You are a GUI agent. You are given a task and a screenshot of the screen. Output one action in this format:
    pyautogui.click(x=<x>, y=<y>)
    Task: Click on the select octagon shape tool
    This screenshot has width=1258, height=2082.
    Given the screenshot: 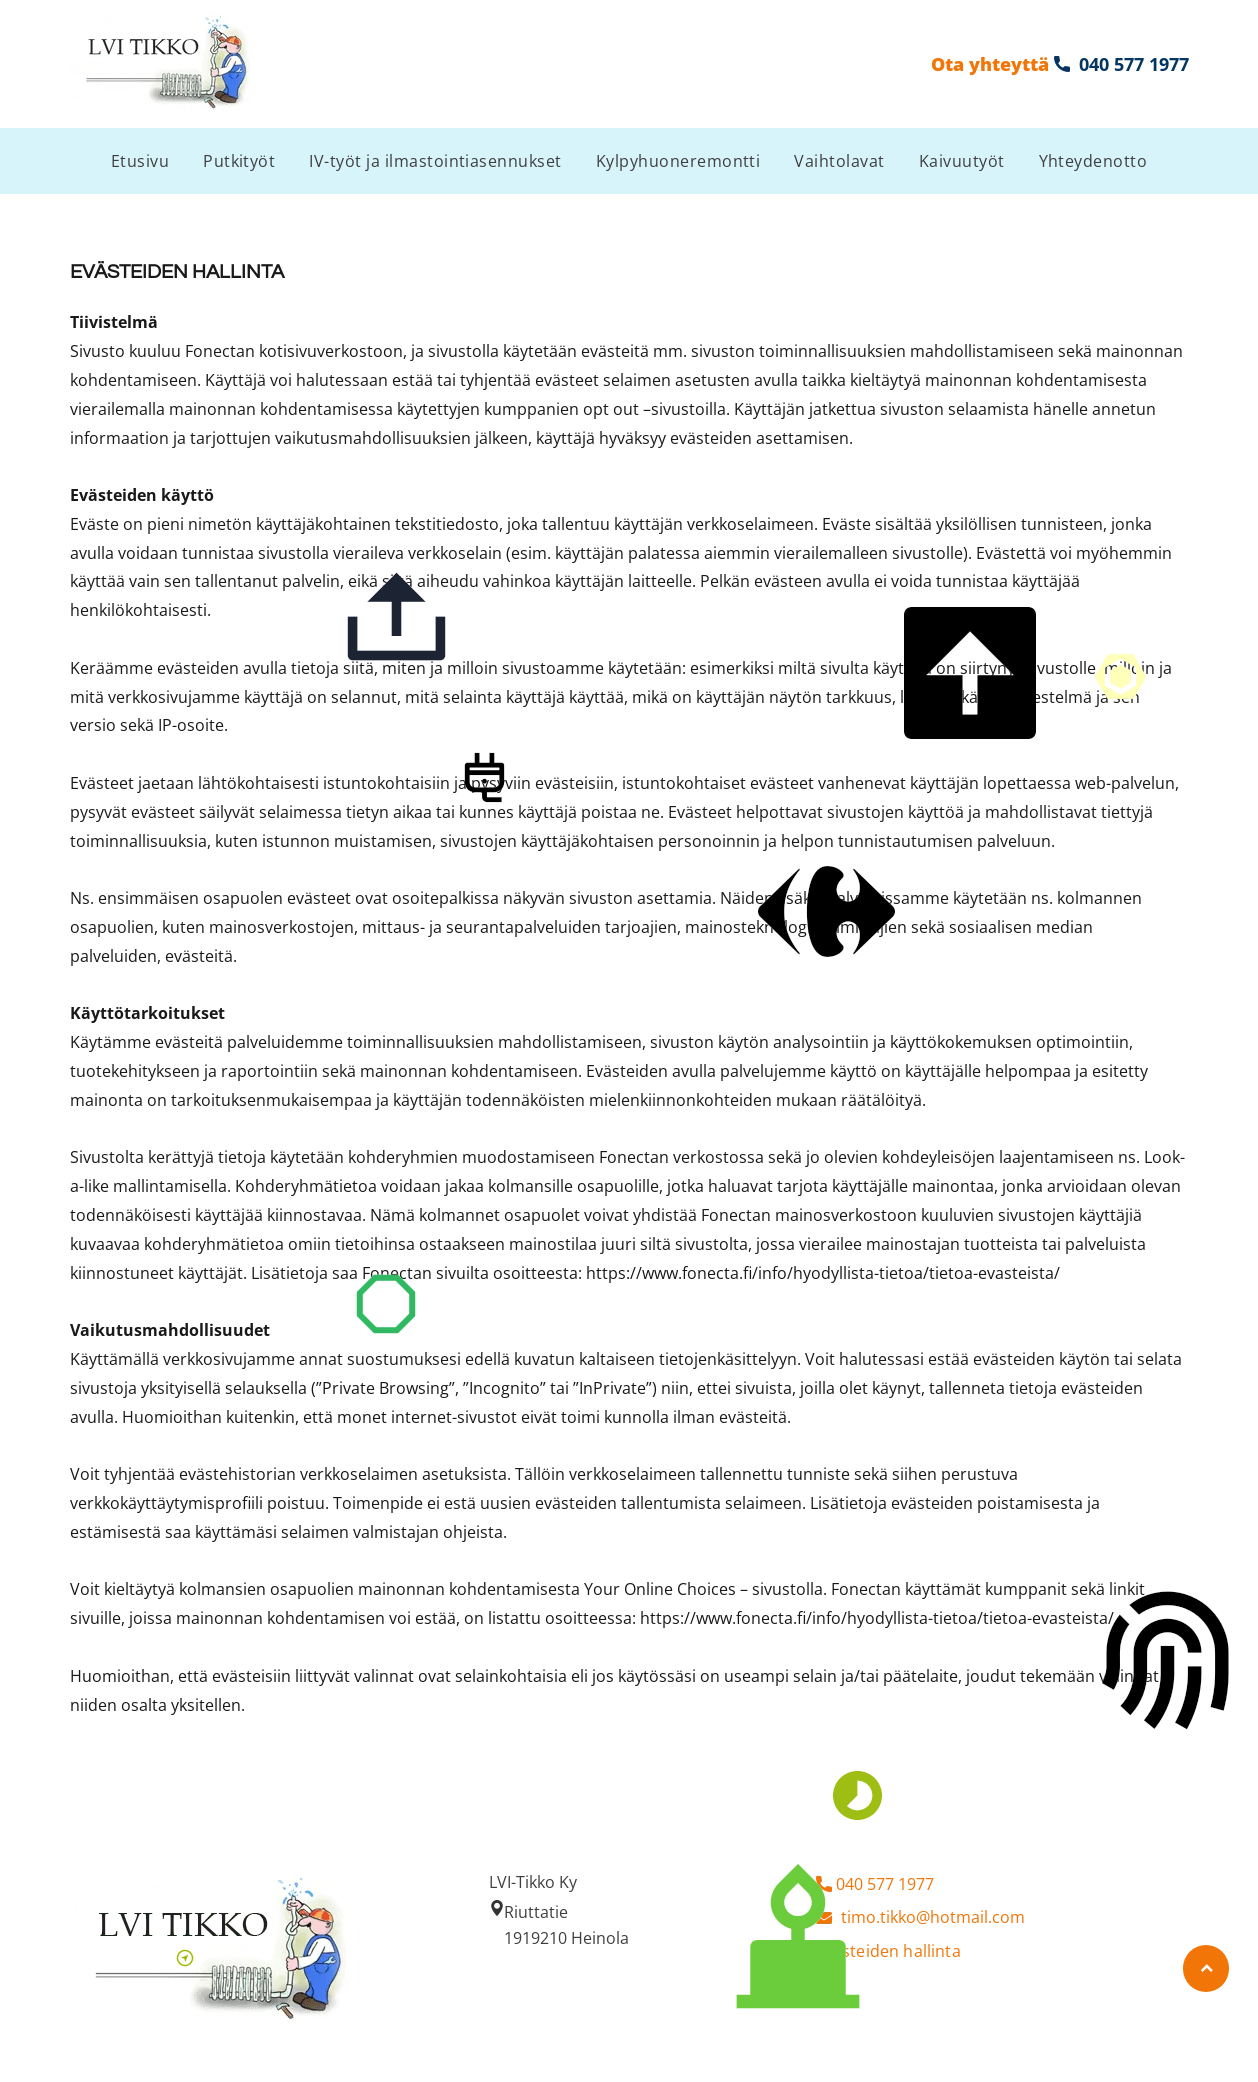 What is the action you would take?
    pyautogui.click(x=386, y=1304)
    